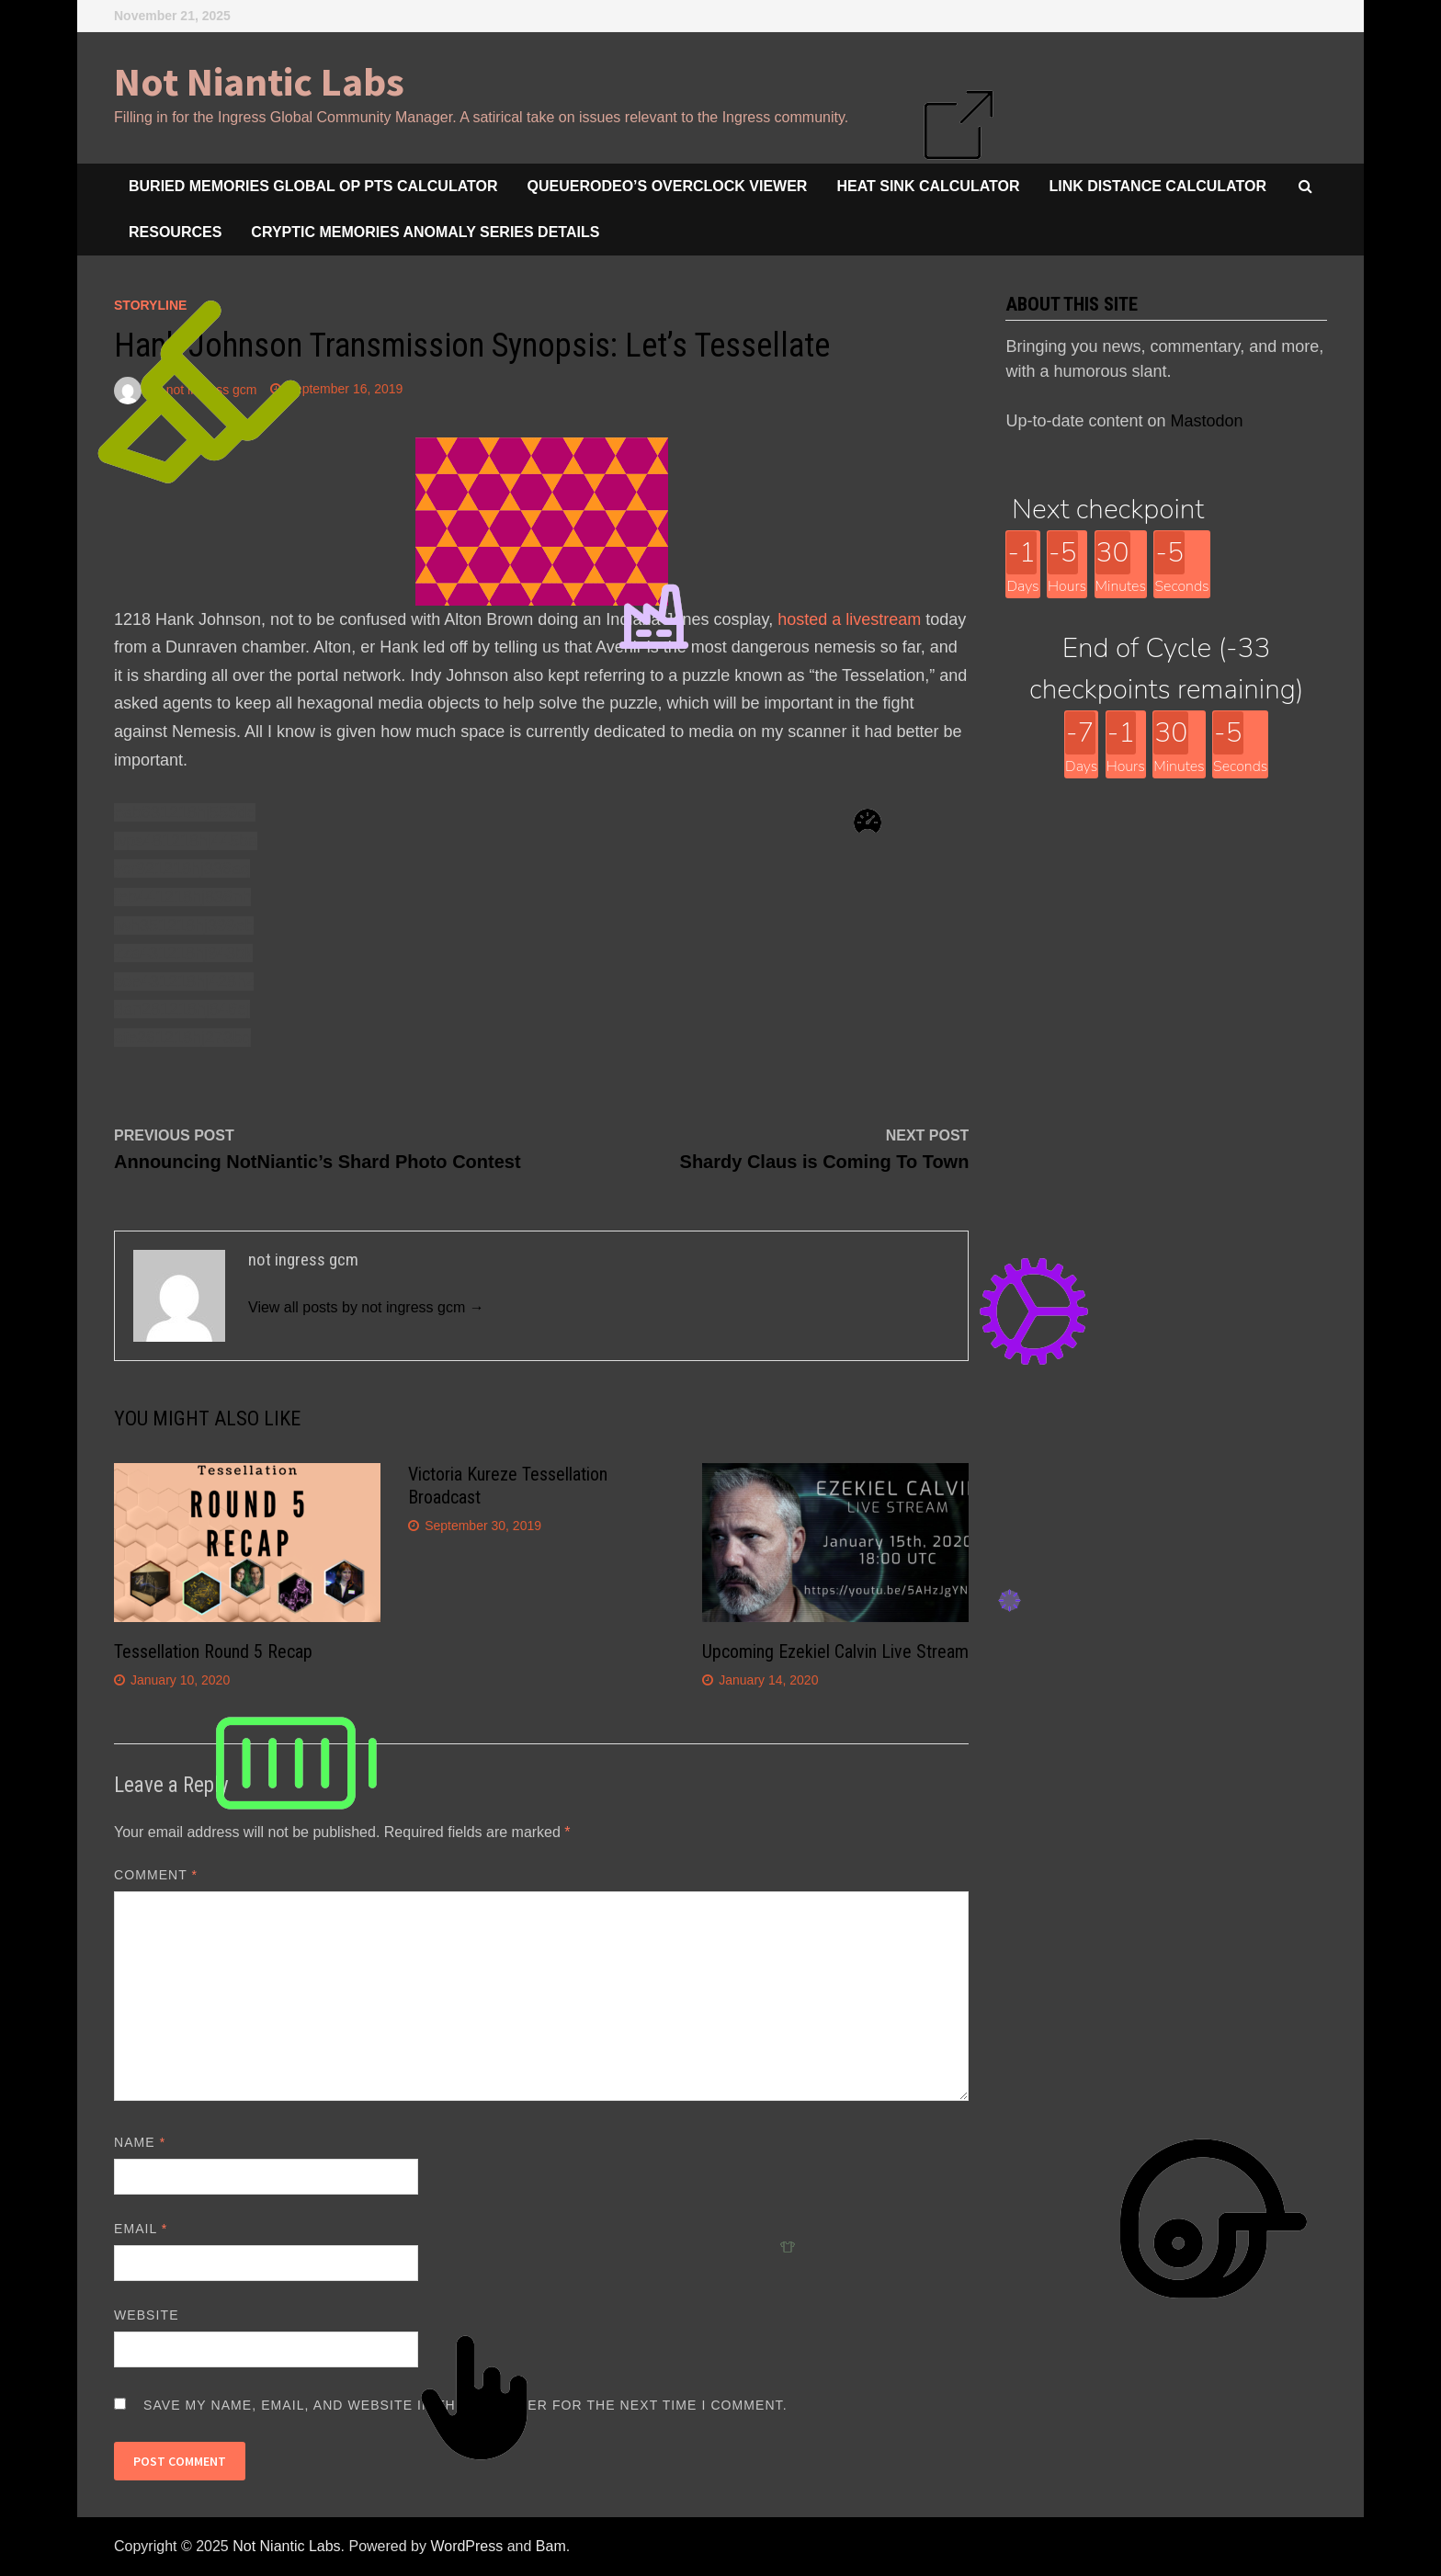 The image size is (1441, 2576). Describe the element at coordinates (1208, 2221) in the screenshot. I see `access baseball or sports-related content` at that location.